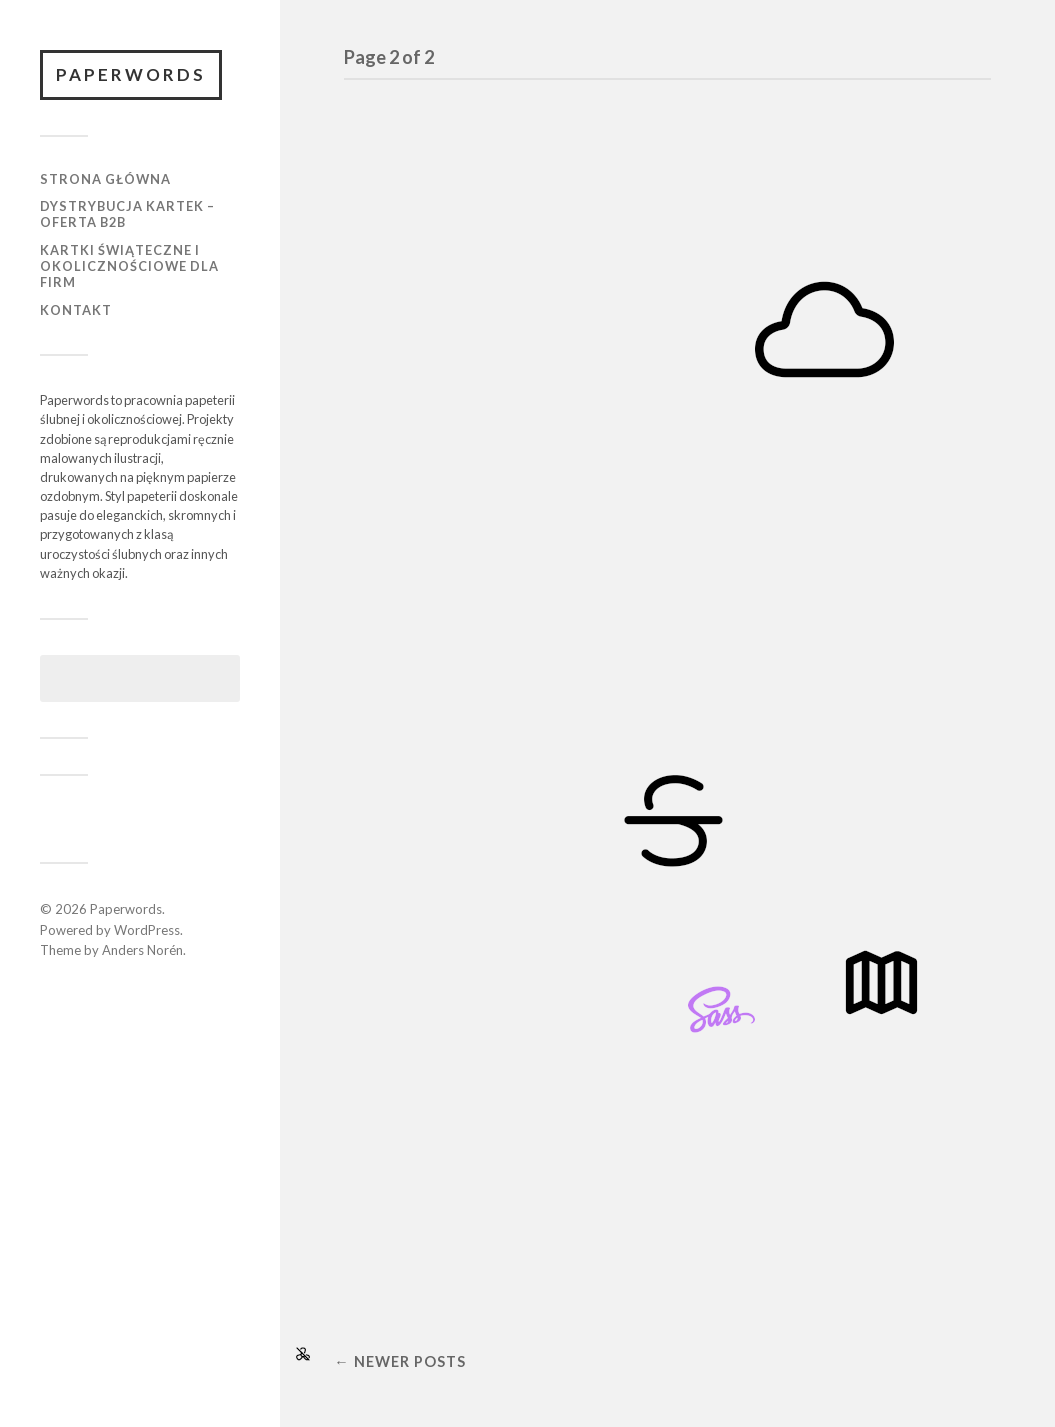 Image resolution: width=1055 pixels, height=1427 pixels. I want to click on disable propeller or fan function, so click(303, 1354).